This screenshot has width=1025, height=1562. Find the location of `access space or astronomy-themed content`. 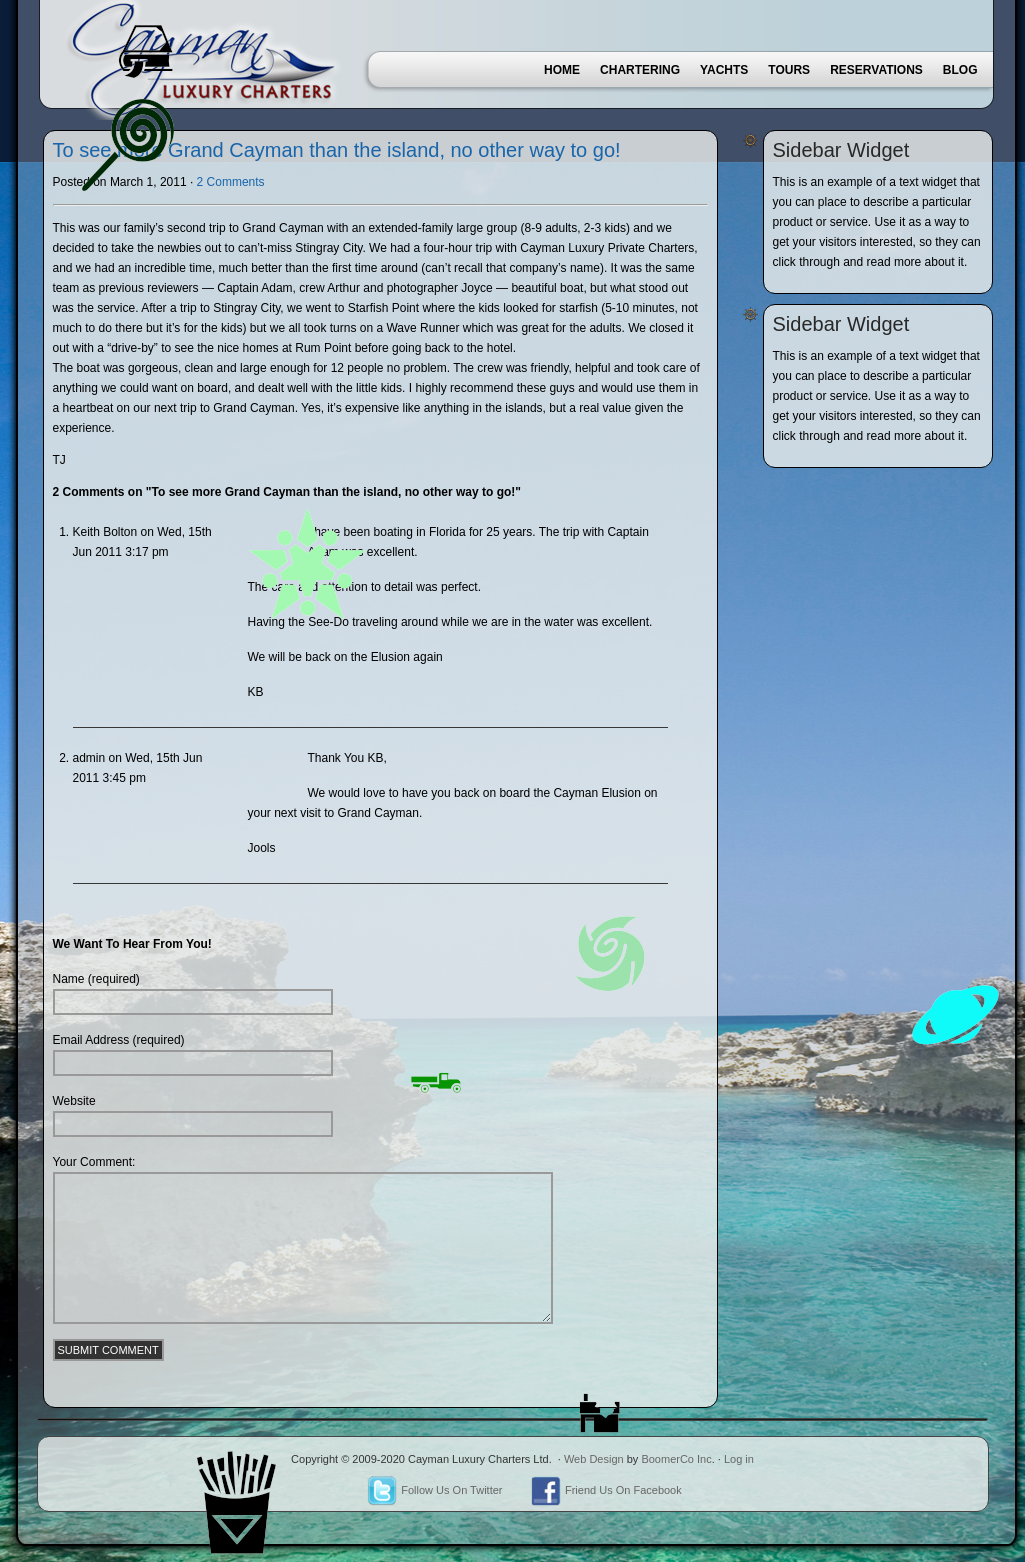

access space or astronomy-themed content is located at coordinates (956, 1016).